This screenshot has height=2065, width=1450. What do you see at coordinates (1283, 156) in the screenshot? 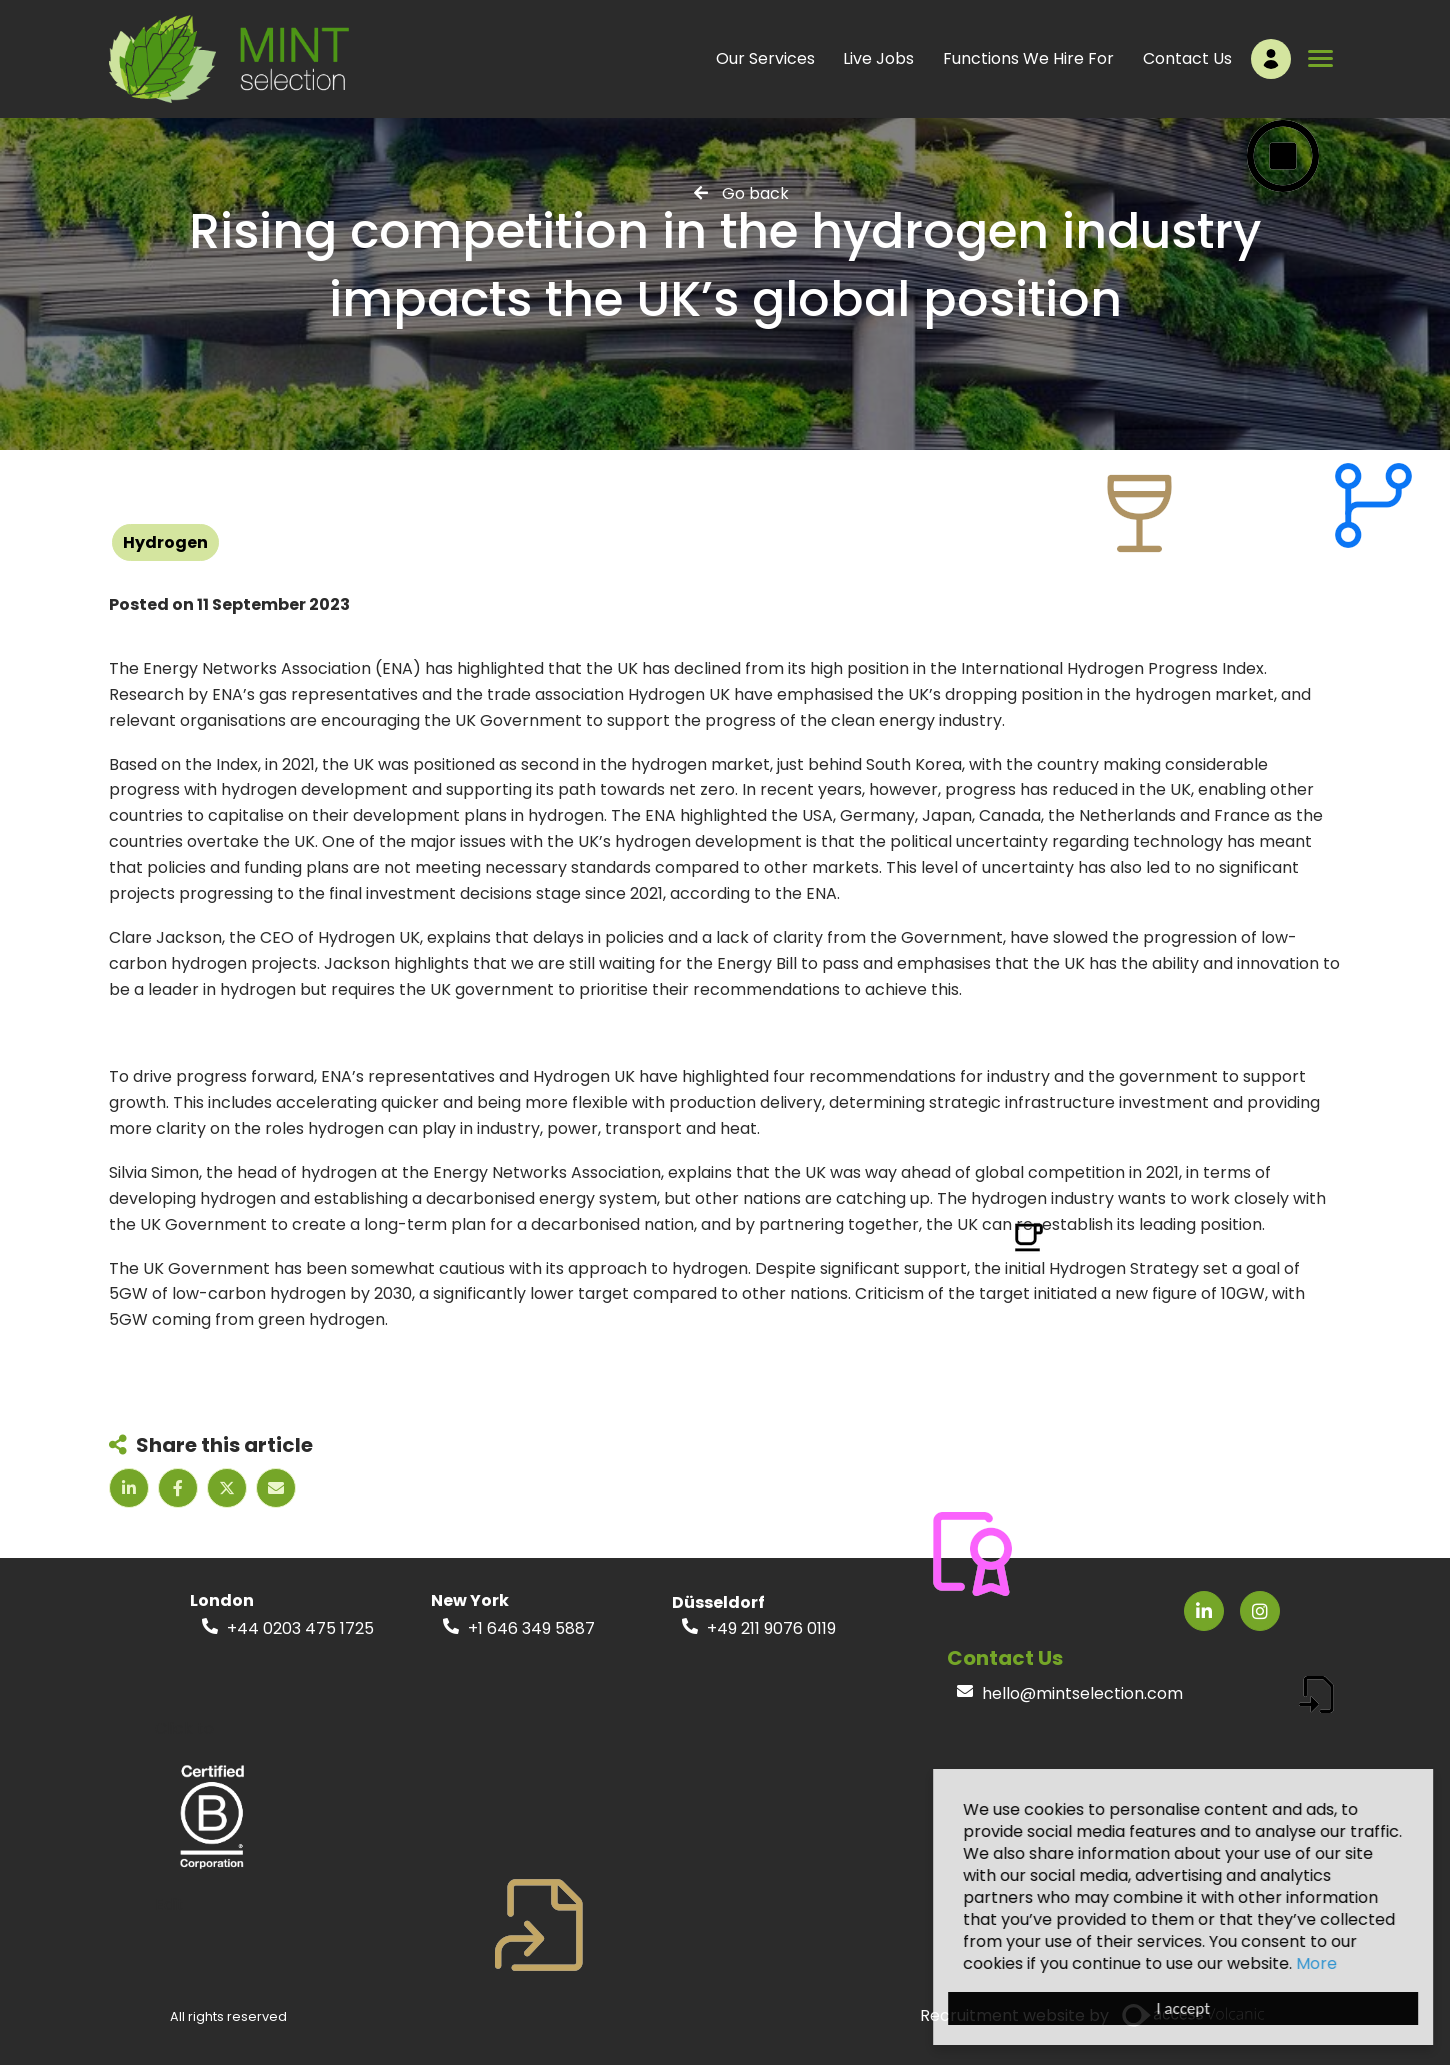
I see `stop media playback` at bounding box center [1283, 156].